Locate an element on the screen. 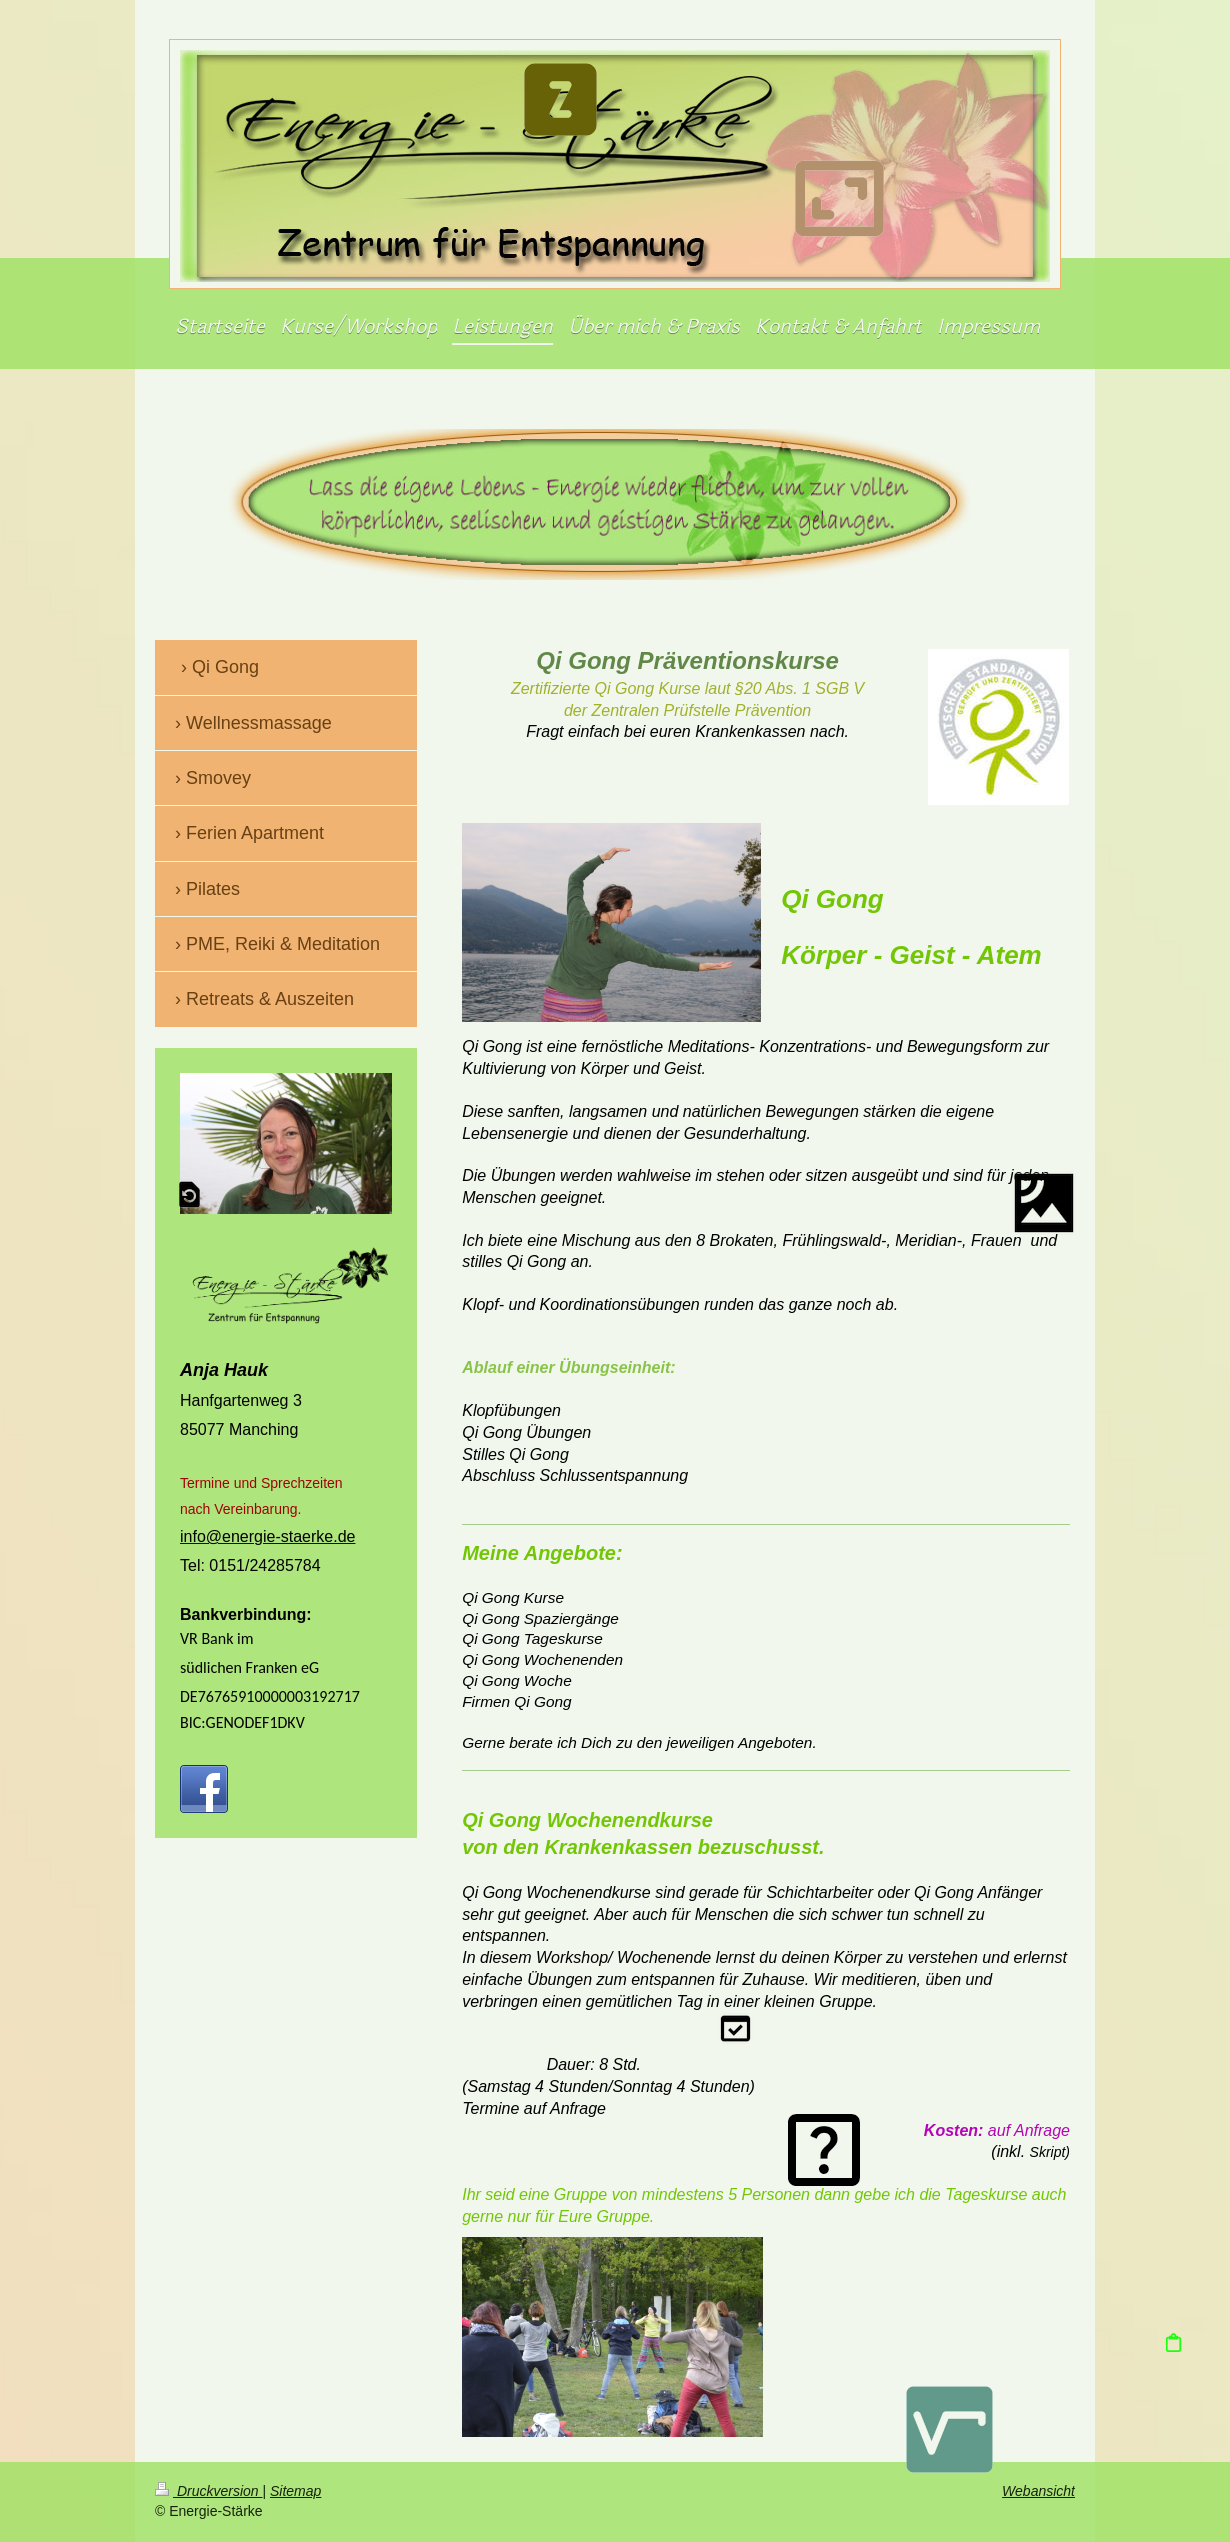  copy to clipboard is located at coordinates (1173, 2342).